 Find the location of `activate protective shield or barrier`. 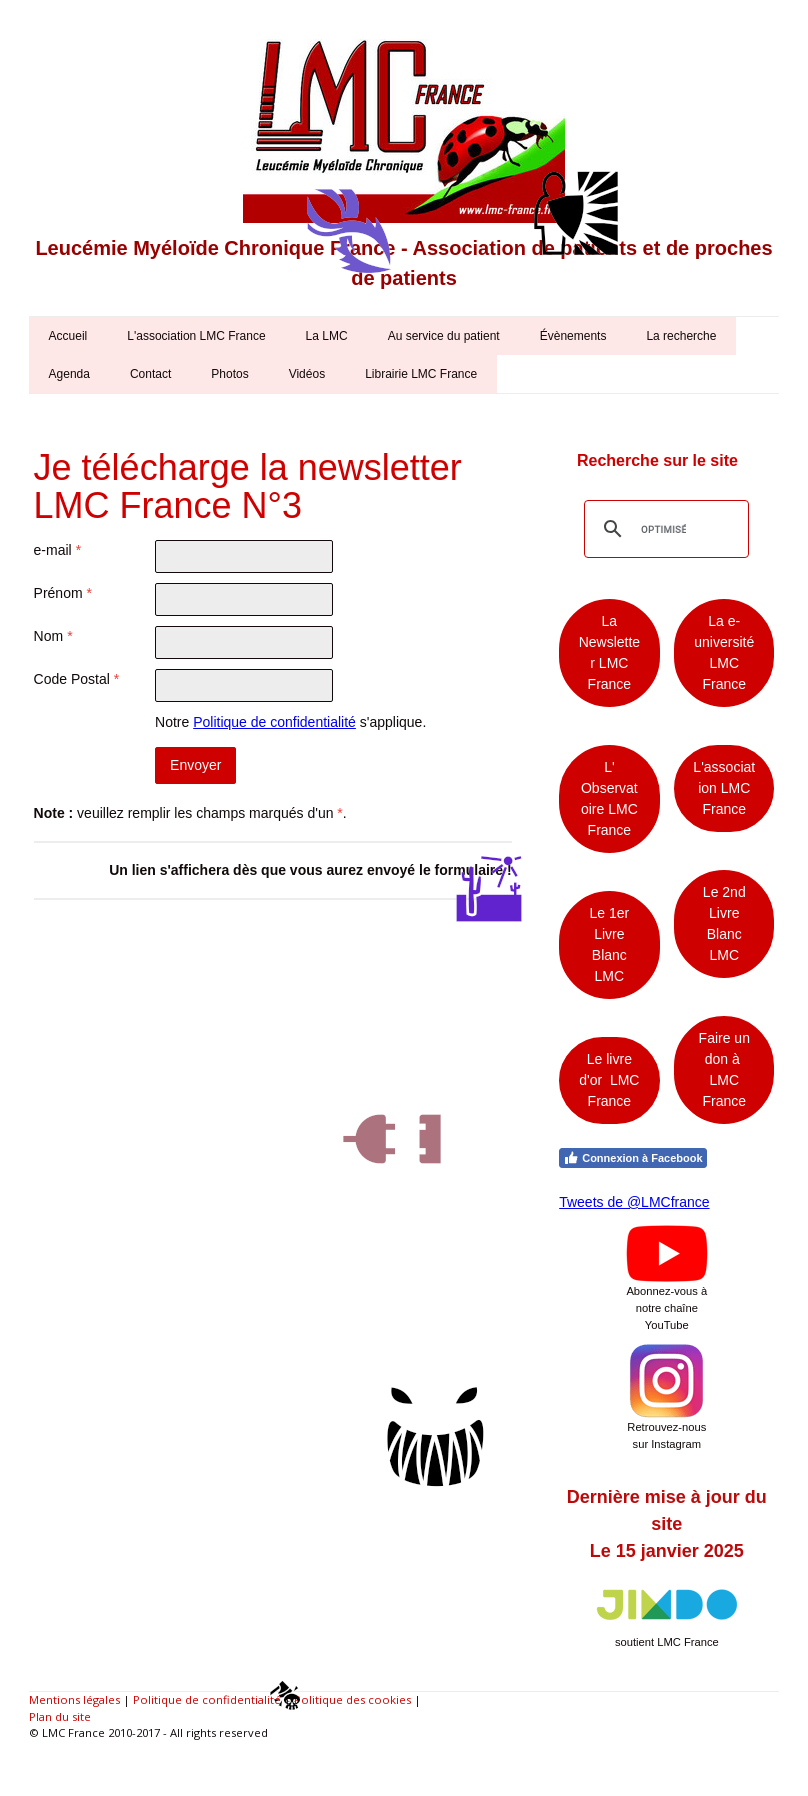

activate protective shield or barrier is located at coordinates (576, 213).